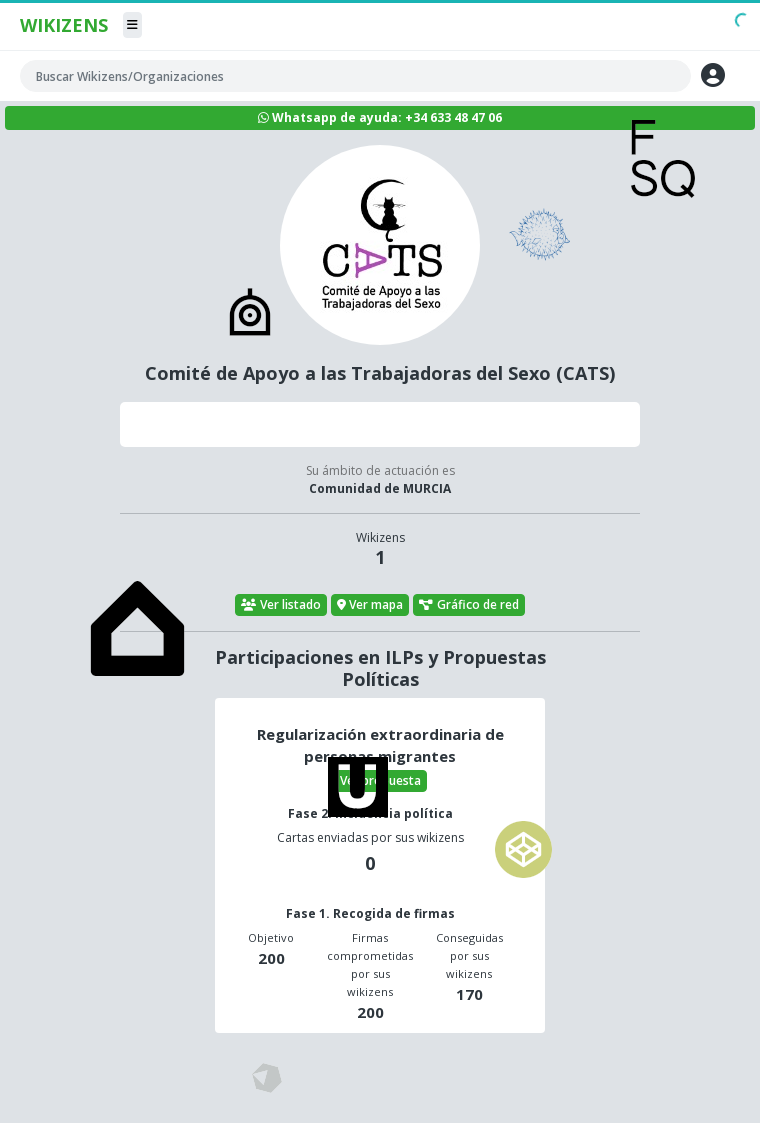 The image size is (760, 1123). I want to click on visit unpkg CDN service, so click(358, 787).